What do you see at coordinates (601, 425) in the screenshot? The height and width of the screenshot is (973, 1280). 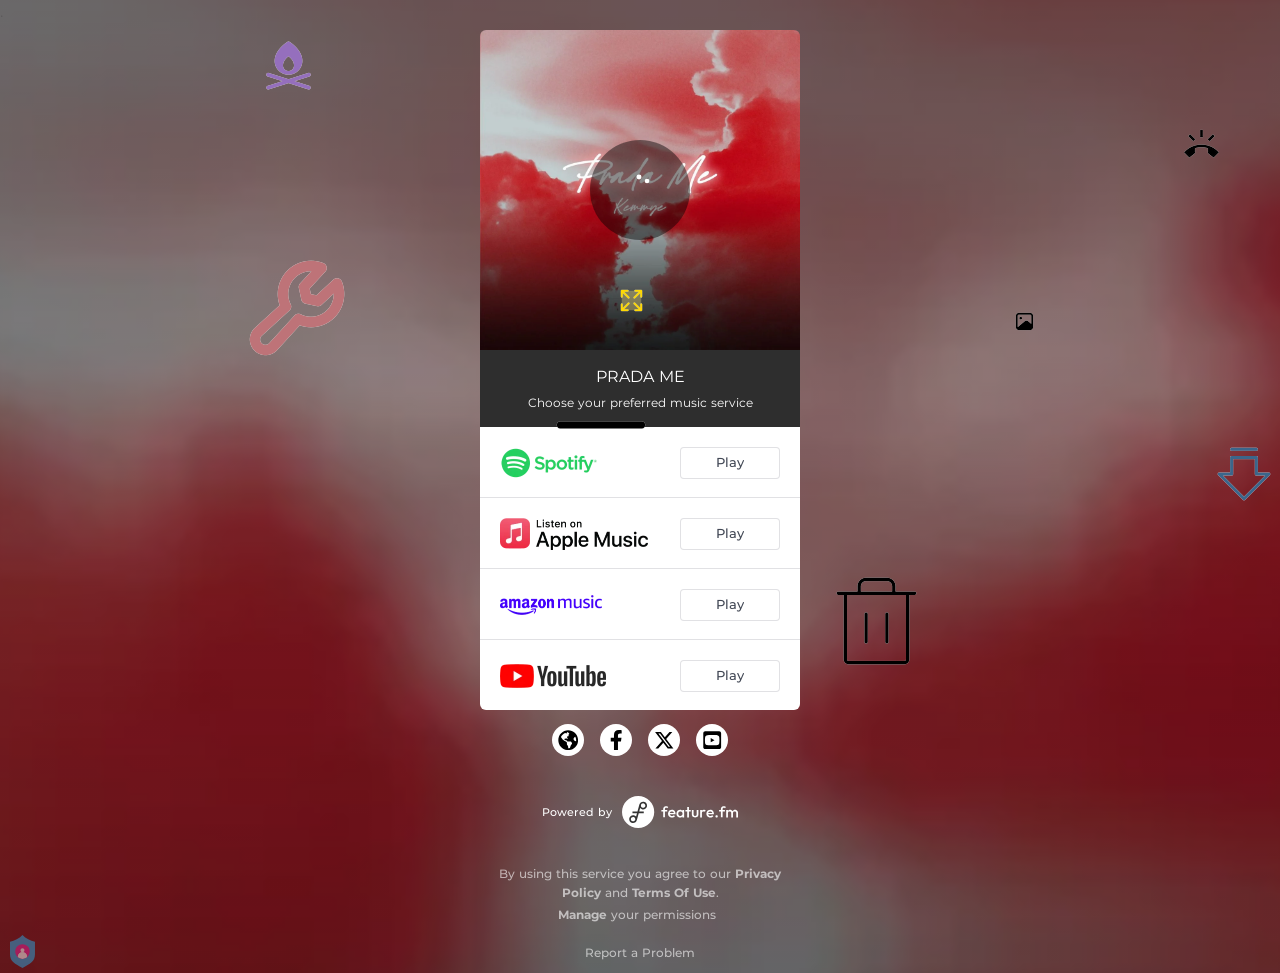 I see `decrease quantity or value` at bounding box center [601, 425].